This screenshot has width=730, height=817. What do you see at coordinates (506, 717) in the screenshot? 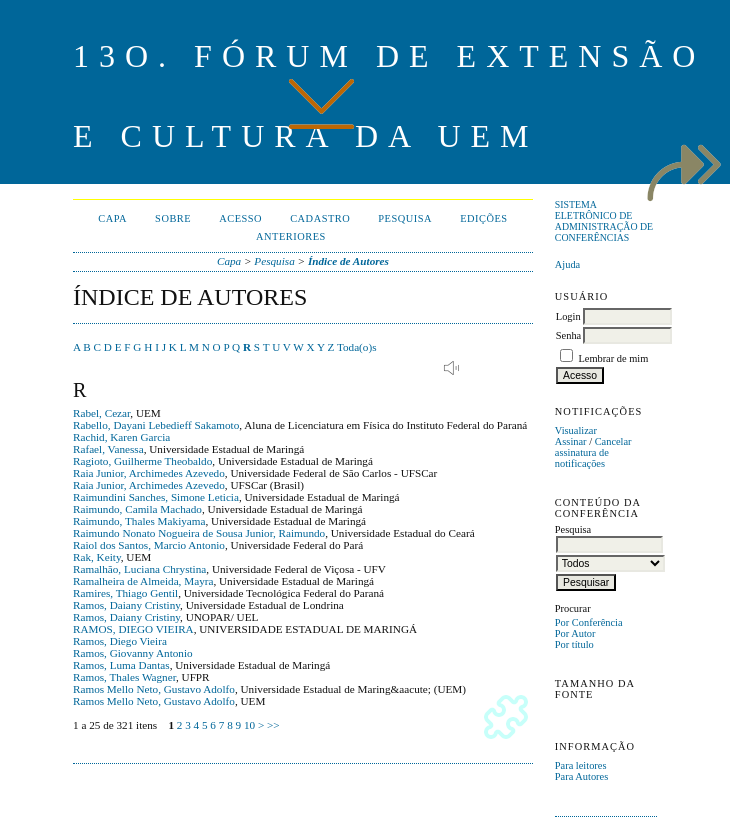
I see `access extensions or plugins` at bounding box center [506, 717].